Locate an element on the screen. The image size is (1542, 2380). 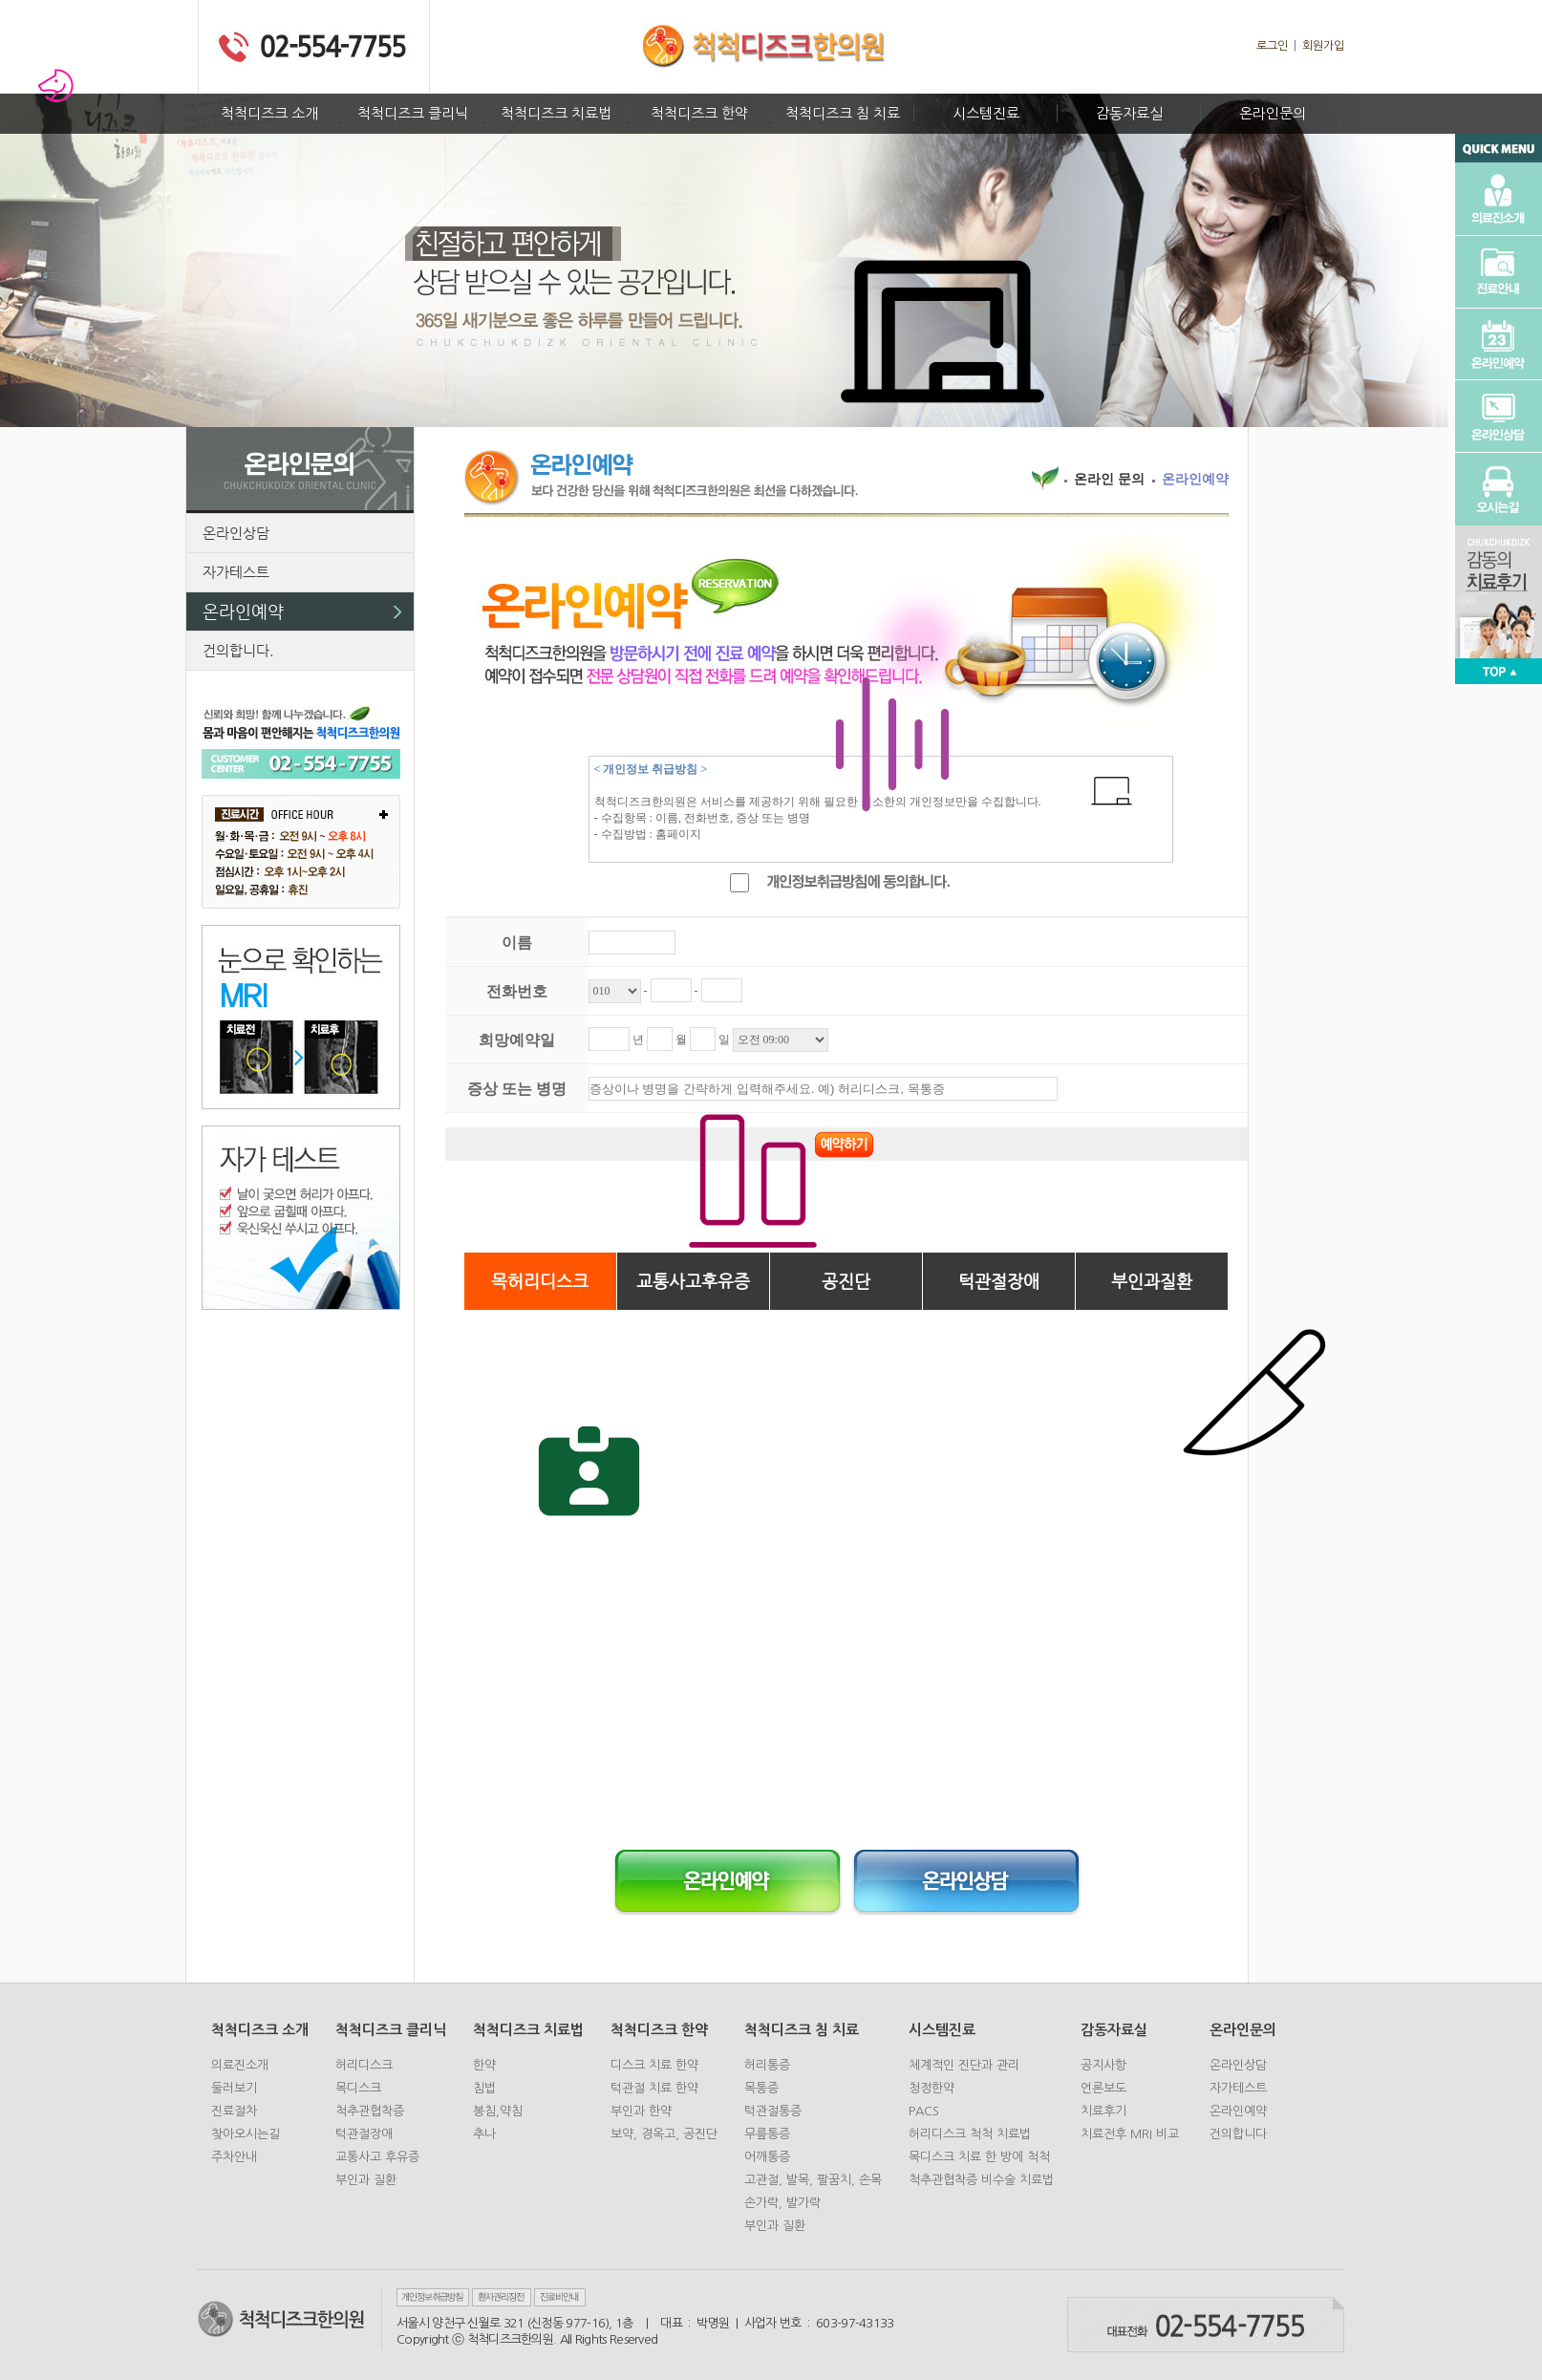
access kitchen or cooking tools is located at coordinates (1254, 1395).